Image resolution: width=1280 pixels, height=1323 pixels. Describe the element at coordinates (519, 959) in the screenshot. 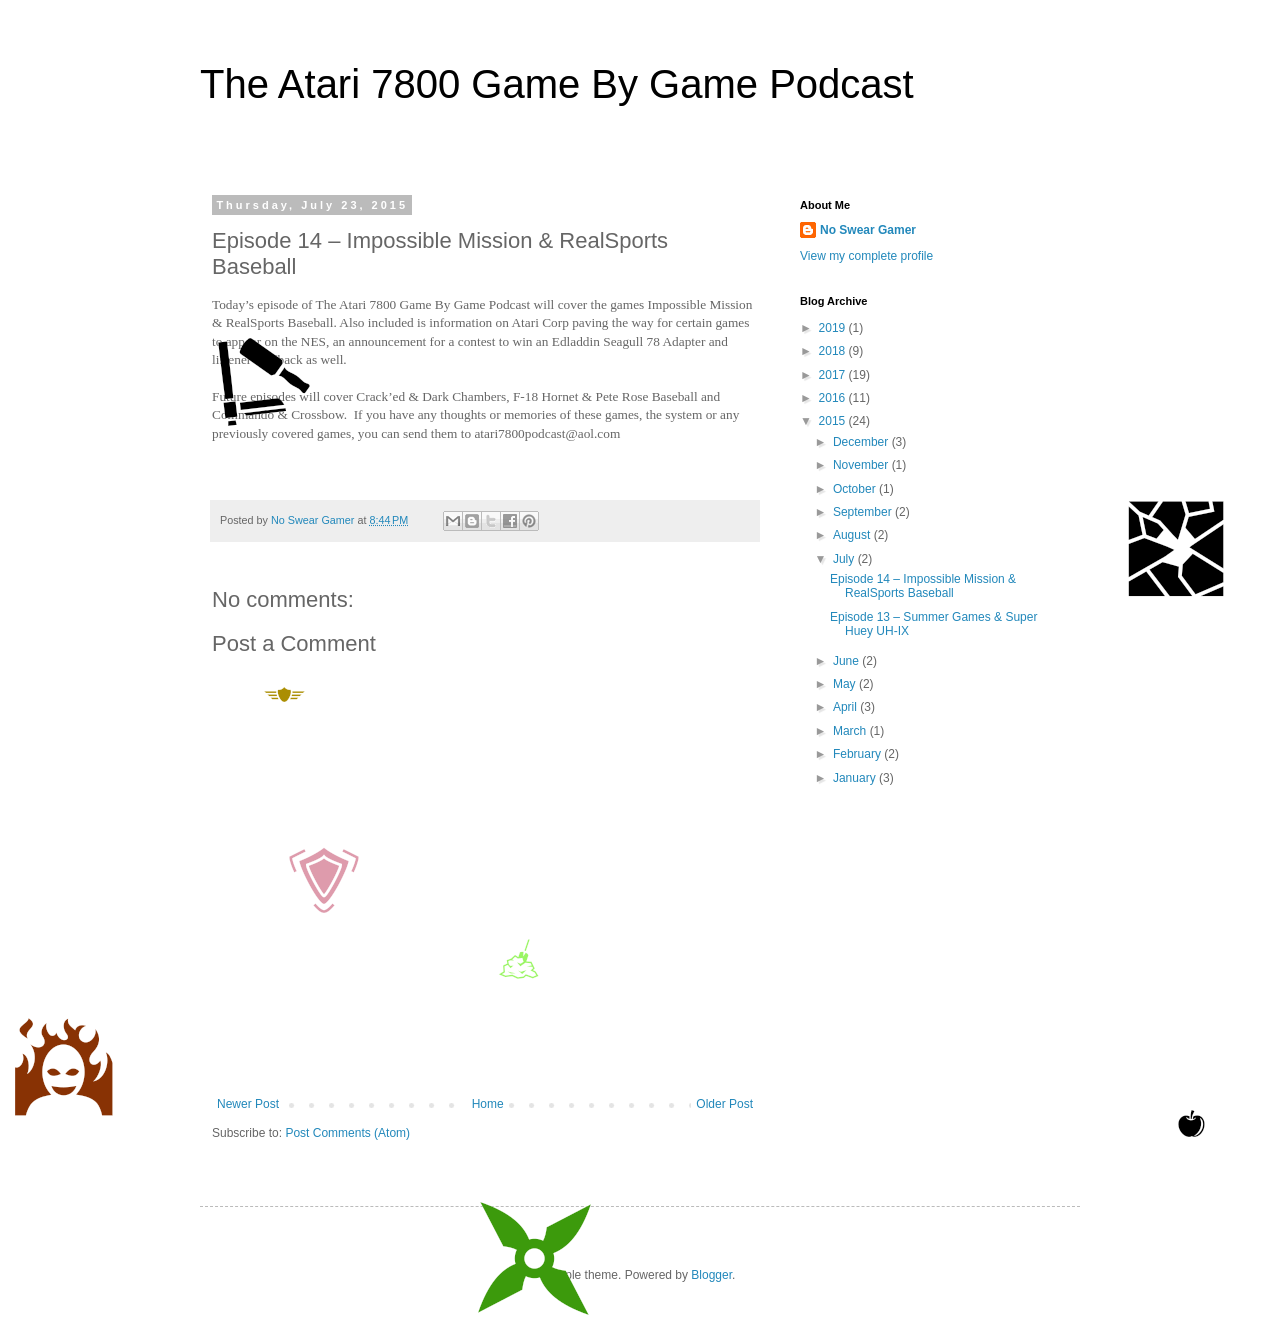

I see `coal resource in a crafting or mining game` at that location.